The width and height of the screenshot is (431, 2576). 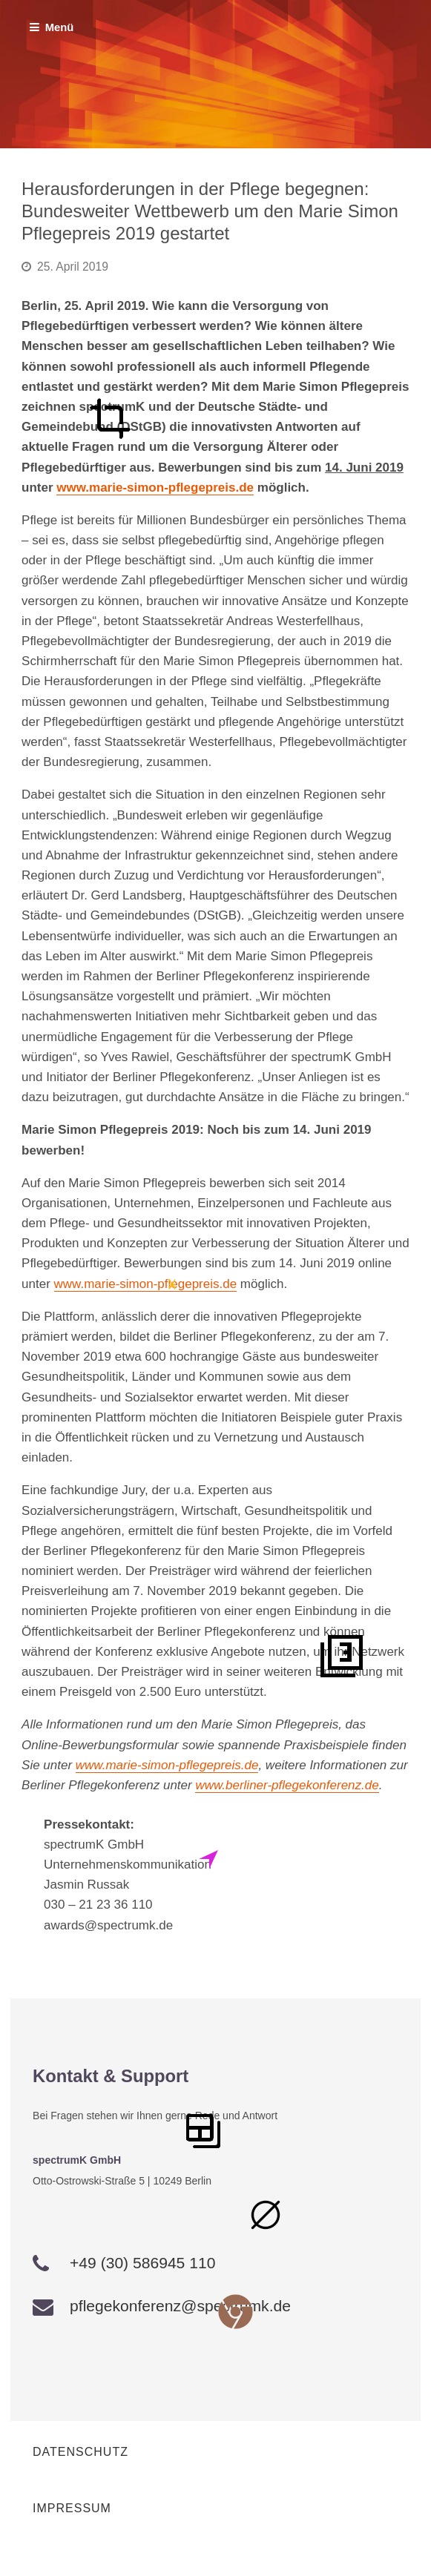 What do you see at coordinates (266, 2215) in the screenshot?
I see `indicates an empty or null value` at bounding box center [266, 2215].